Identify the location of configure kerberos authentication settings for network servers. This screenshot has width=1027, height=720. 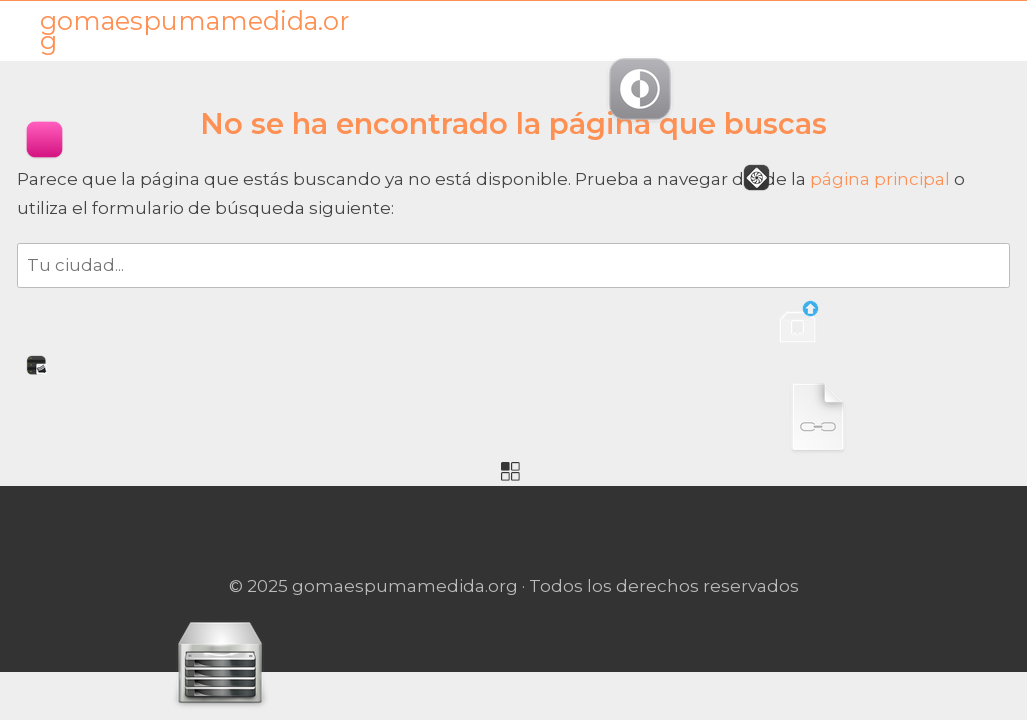
(36, 365).